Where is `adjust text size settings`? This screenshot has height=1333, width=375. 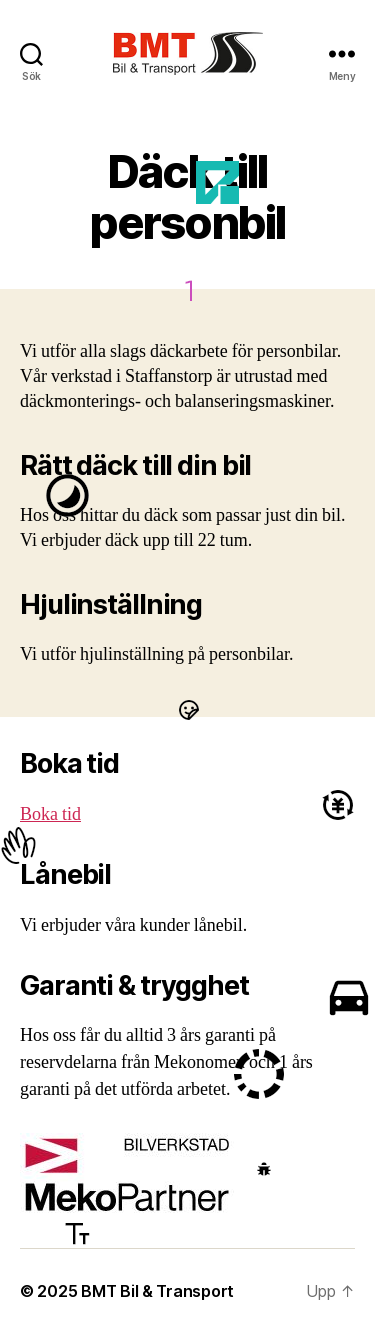 adjust text size settings is located at coordinates (78, 1233).